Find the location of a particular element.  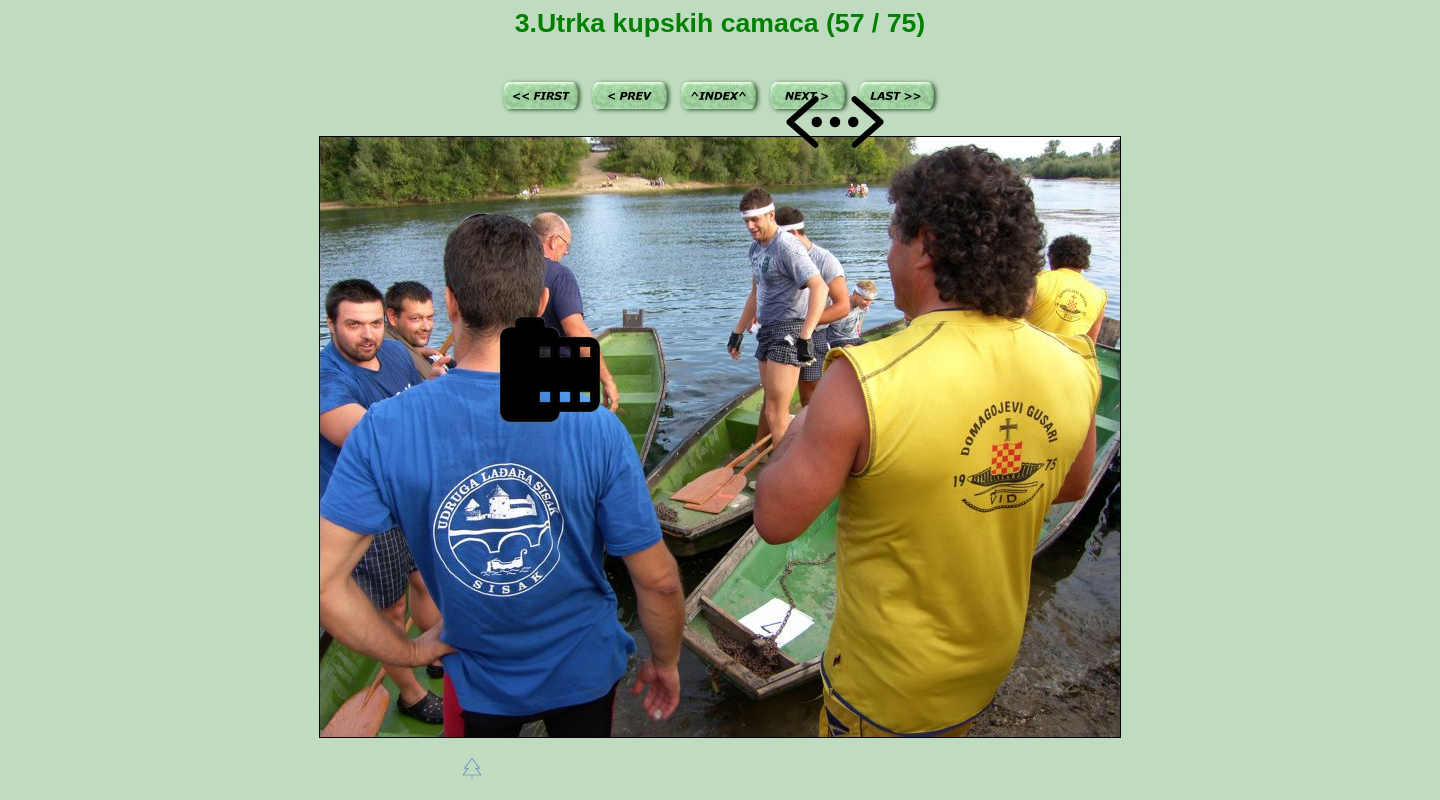

access photos from camera roll is located at coordinates (550, 372).